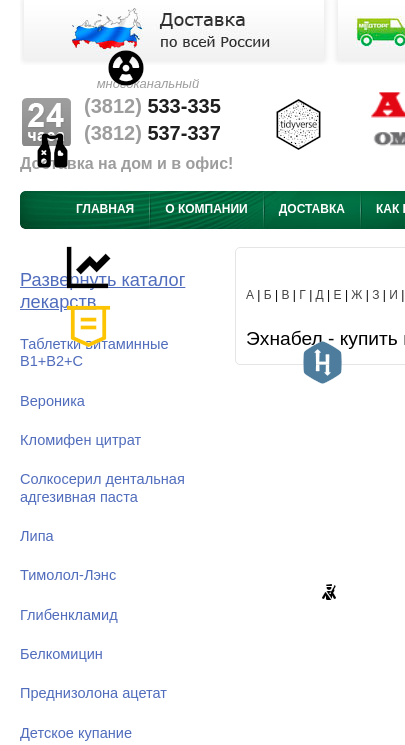 This screenshot has height=745, width=405. I want to click on view honors or awards badge, so click(88, 325).